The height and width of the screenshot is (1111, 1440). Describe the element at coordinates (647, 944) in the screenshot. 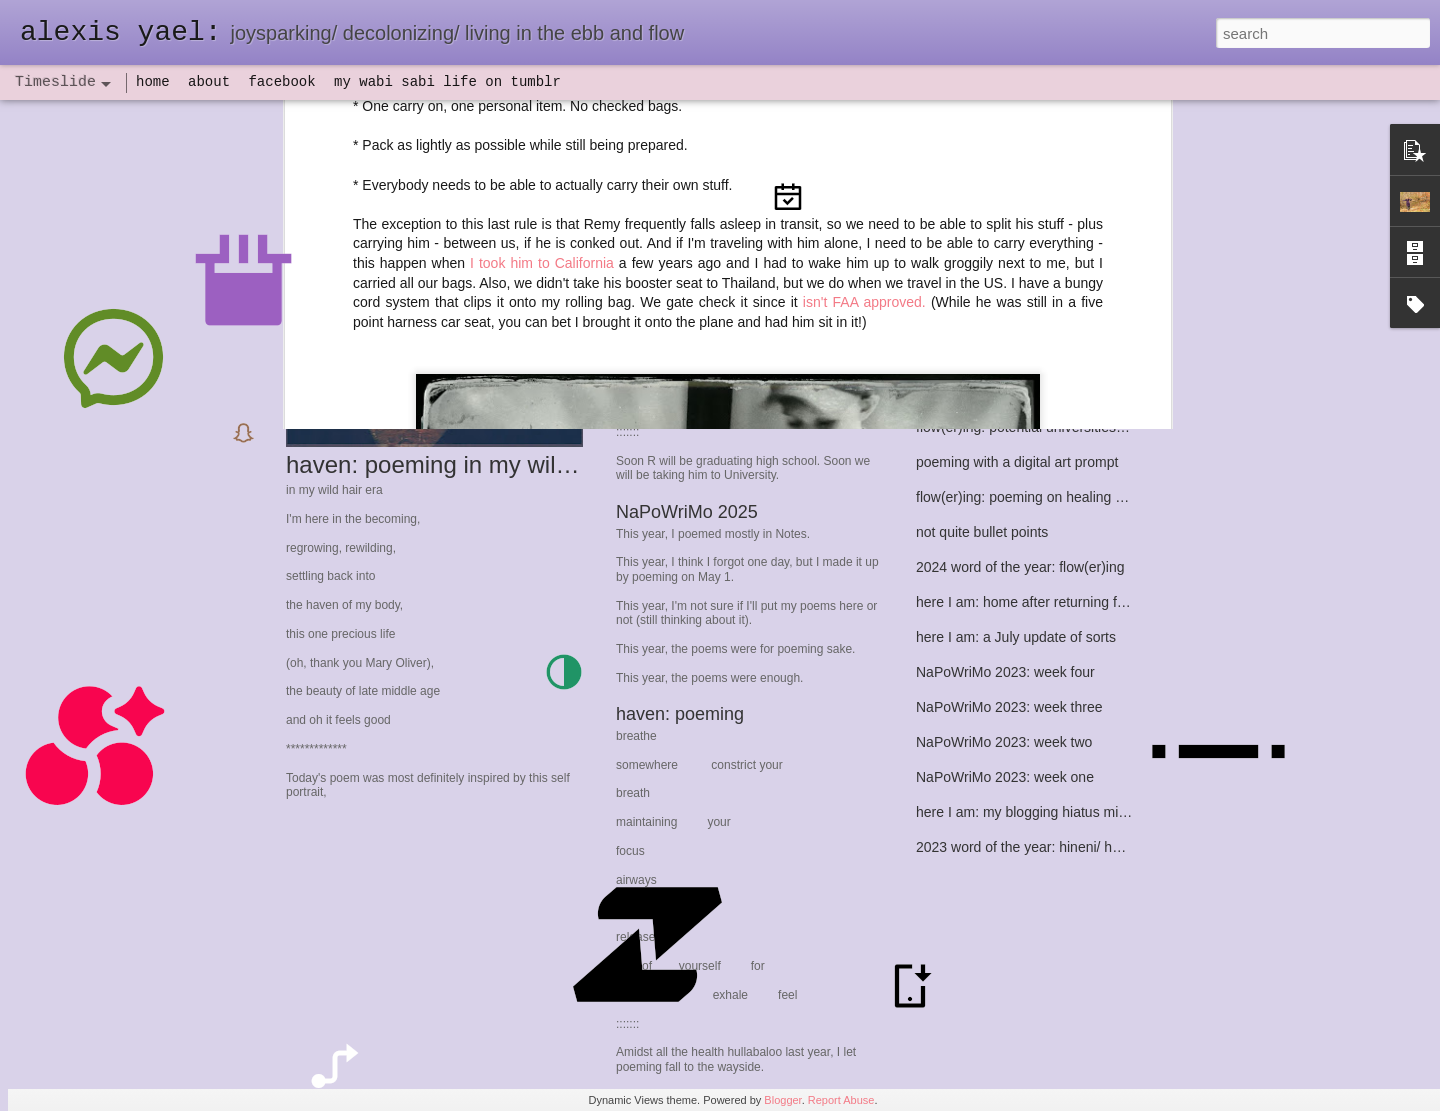

I see `zincsearch logo` at that location.